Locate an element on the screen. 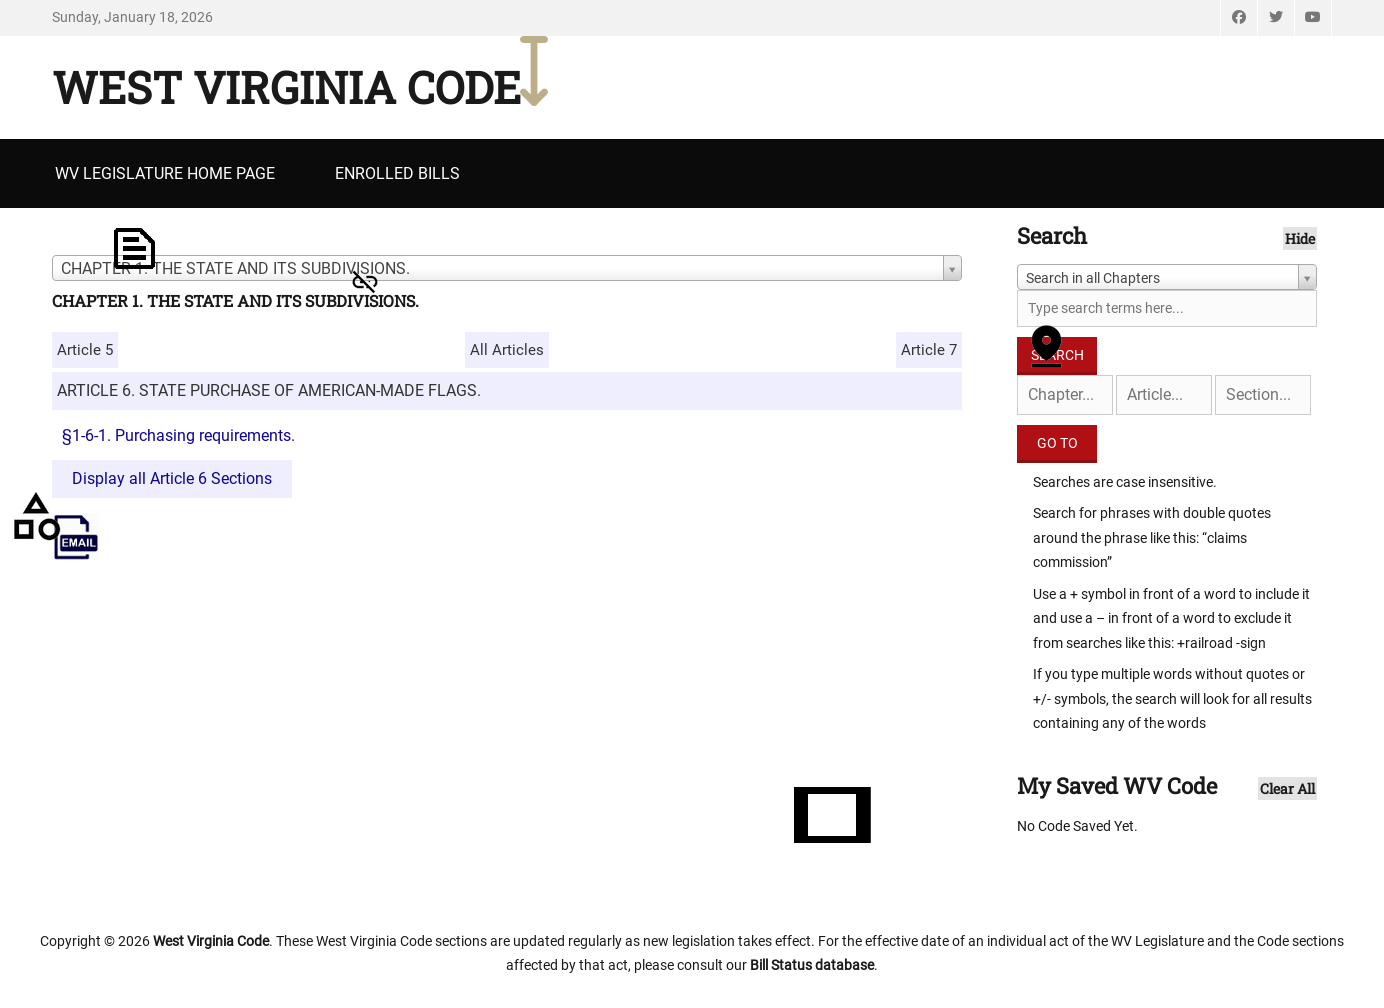  drop a pin to mark a location is located at coordinates (1046, 346).